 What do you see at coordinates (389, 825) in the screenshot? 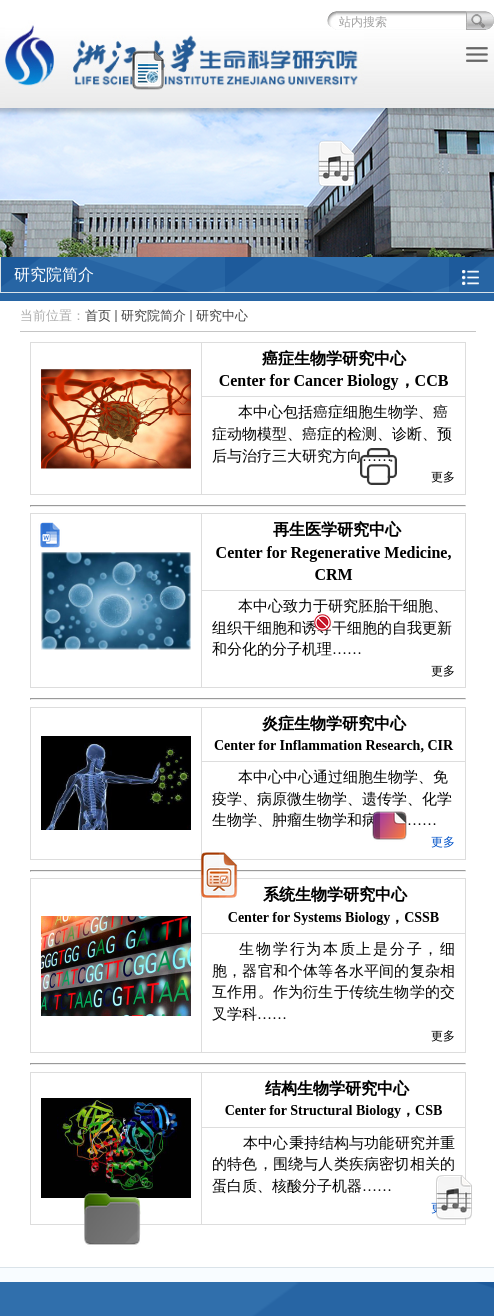
I see `change desktop wallpaper` at bounding box center [389, 825].